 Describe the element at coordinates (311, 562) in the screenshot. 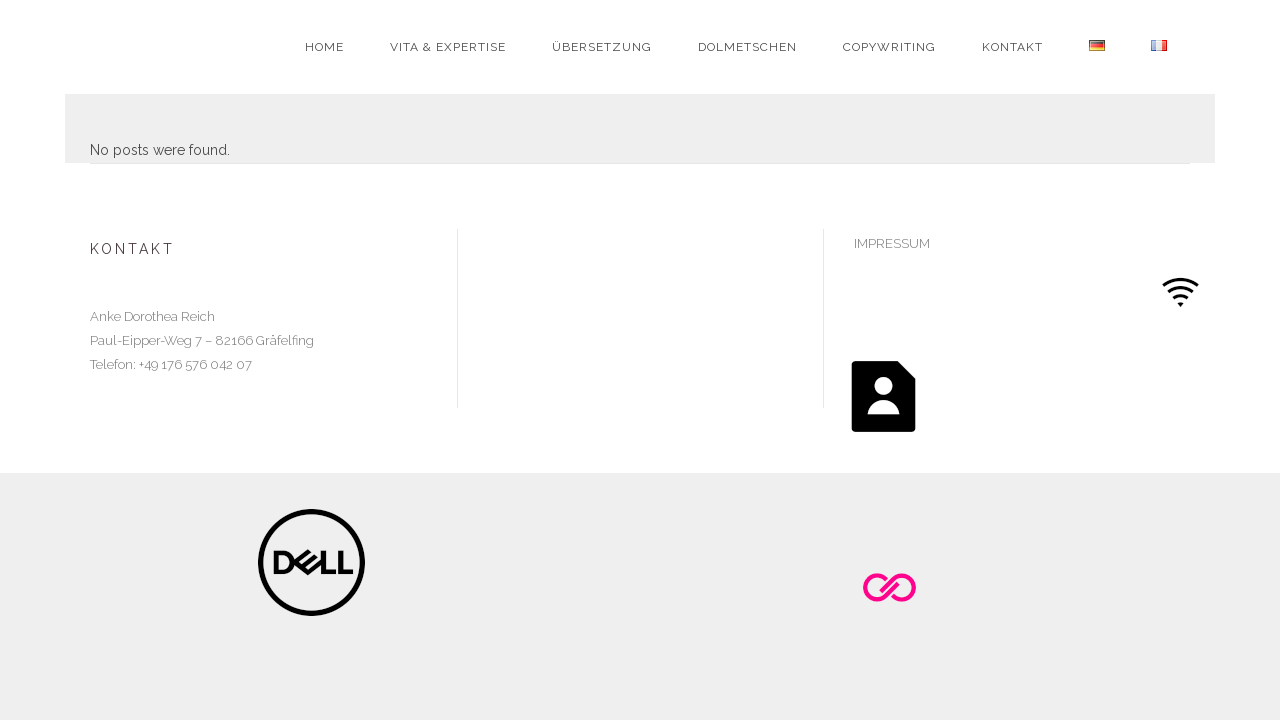

I see `dell brand or product identifier` at that location.